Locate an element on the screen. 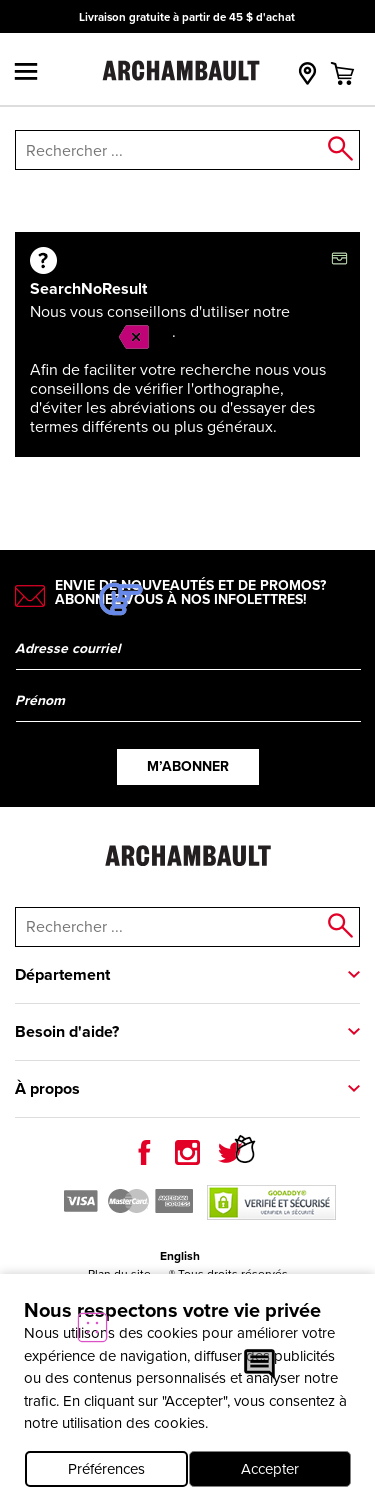 The width and height of the screenshot is (375, 1511). open comments section is located at coordinates (259, 1364).